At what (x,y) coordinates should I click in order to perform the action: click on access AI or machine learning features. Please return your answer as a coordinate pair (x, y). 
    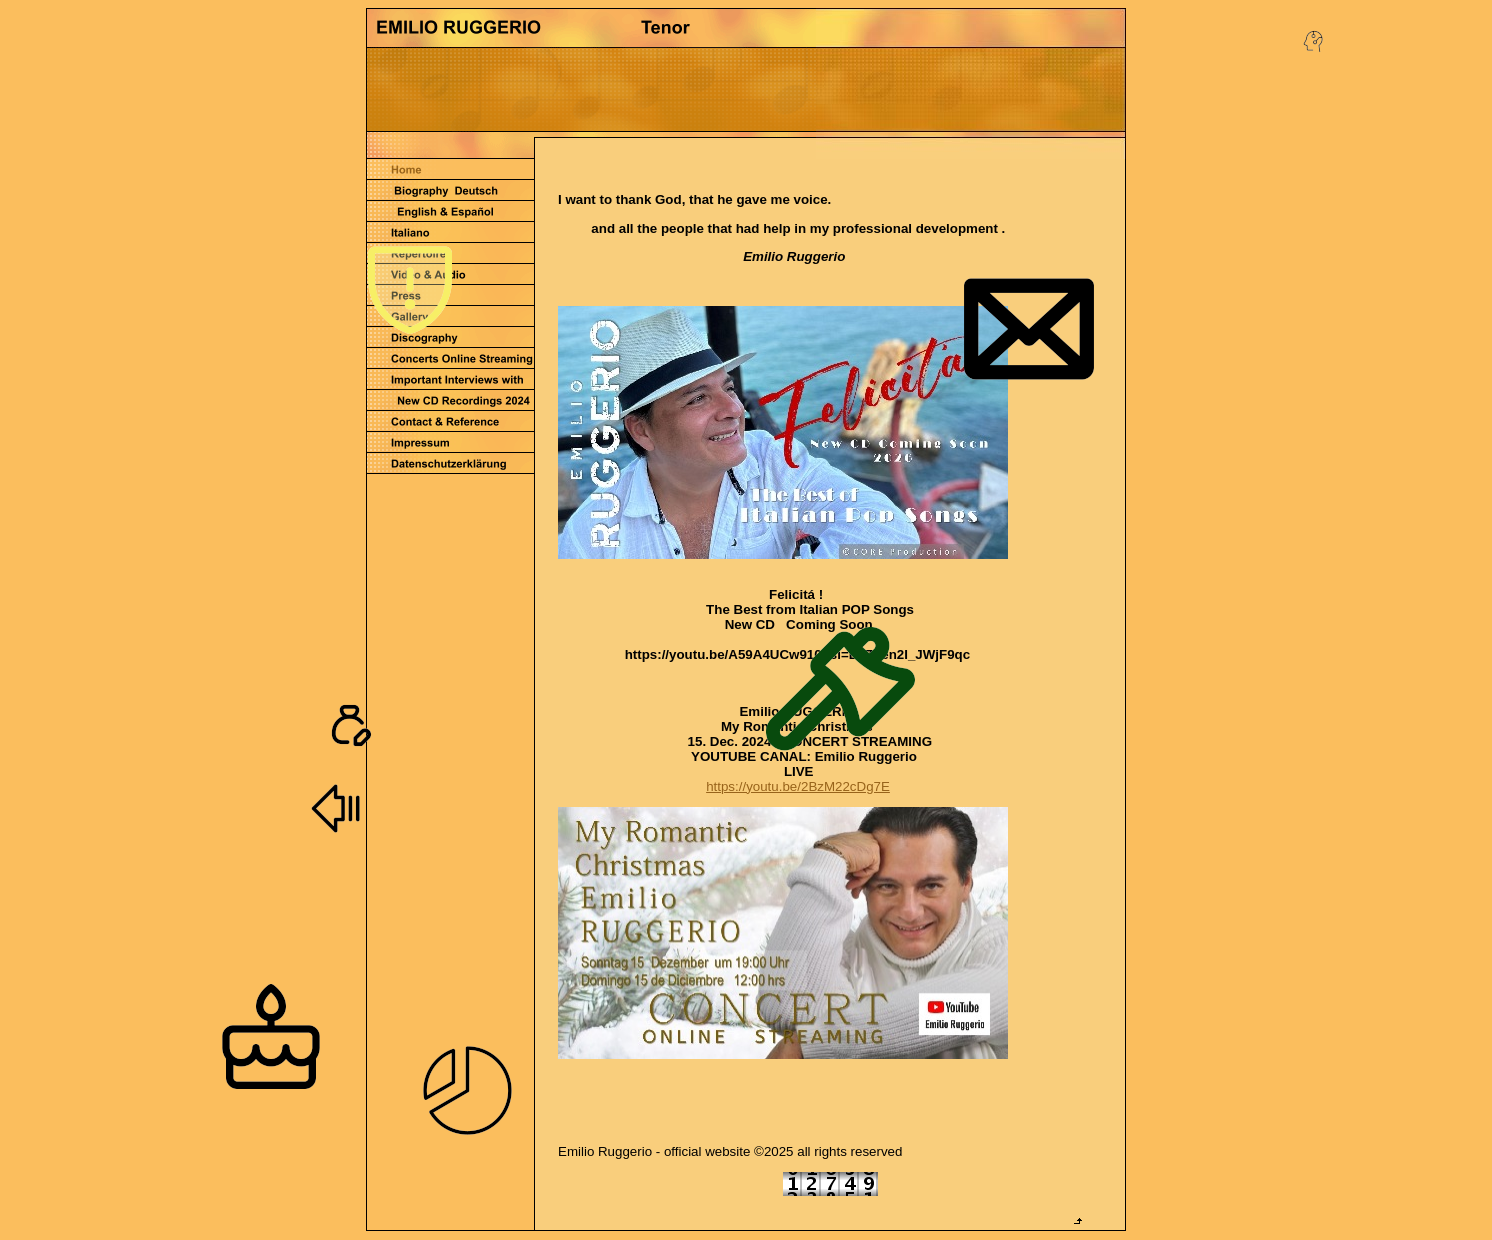
    Looking at the image, I should click on (1313, 41).